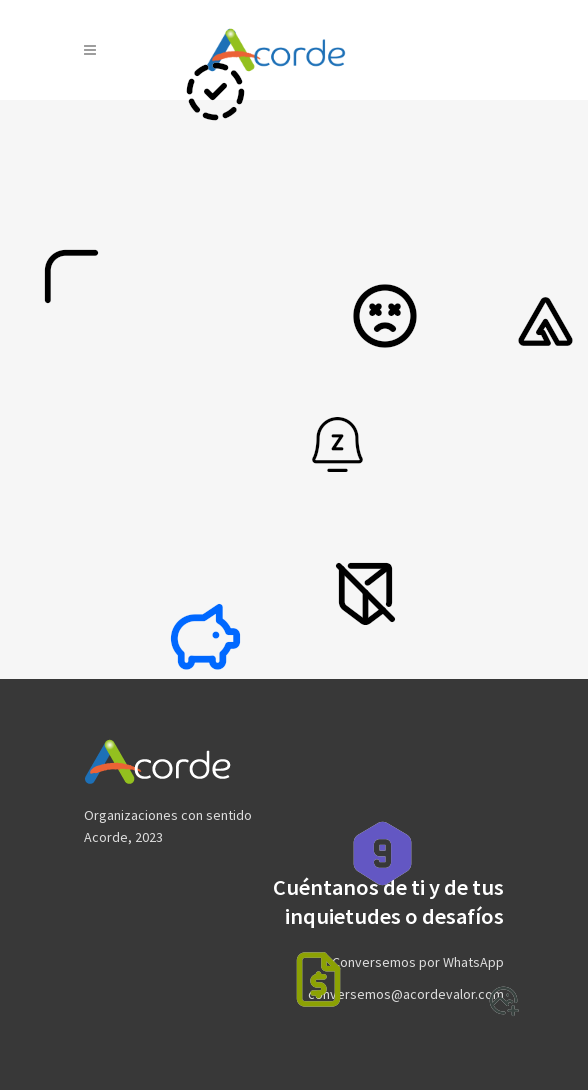 The height and width of the screenshot is (1090, 588). I want to click on Adobe brand logo, so click(545, 321).